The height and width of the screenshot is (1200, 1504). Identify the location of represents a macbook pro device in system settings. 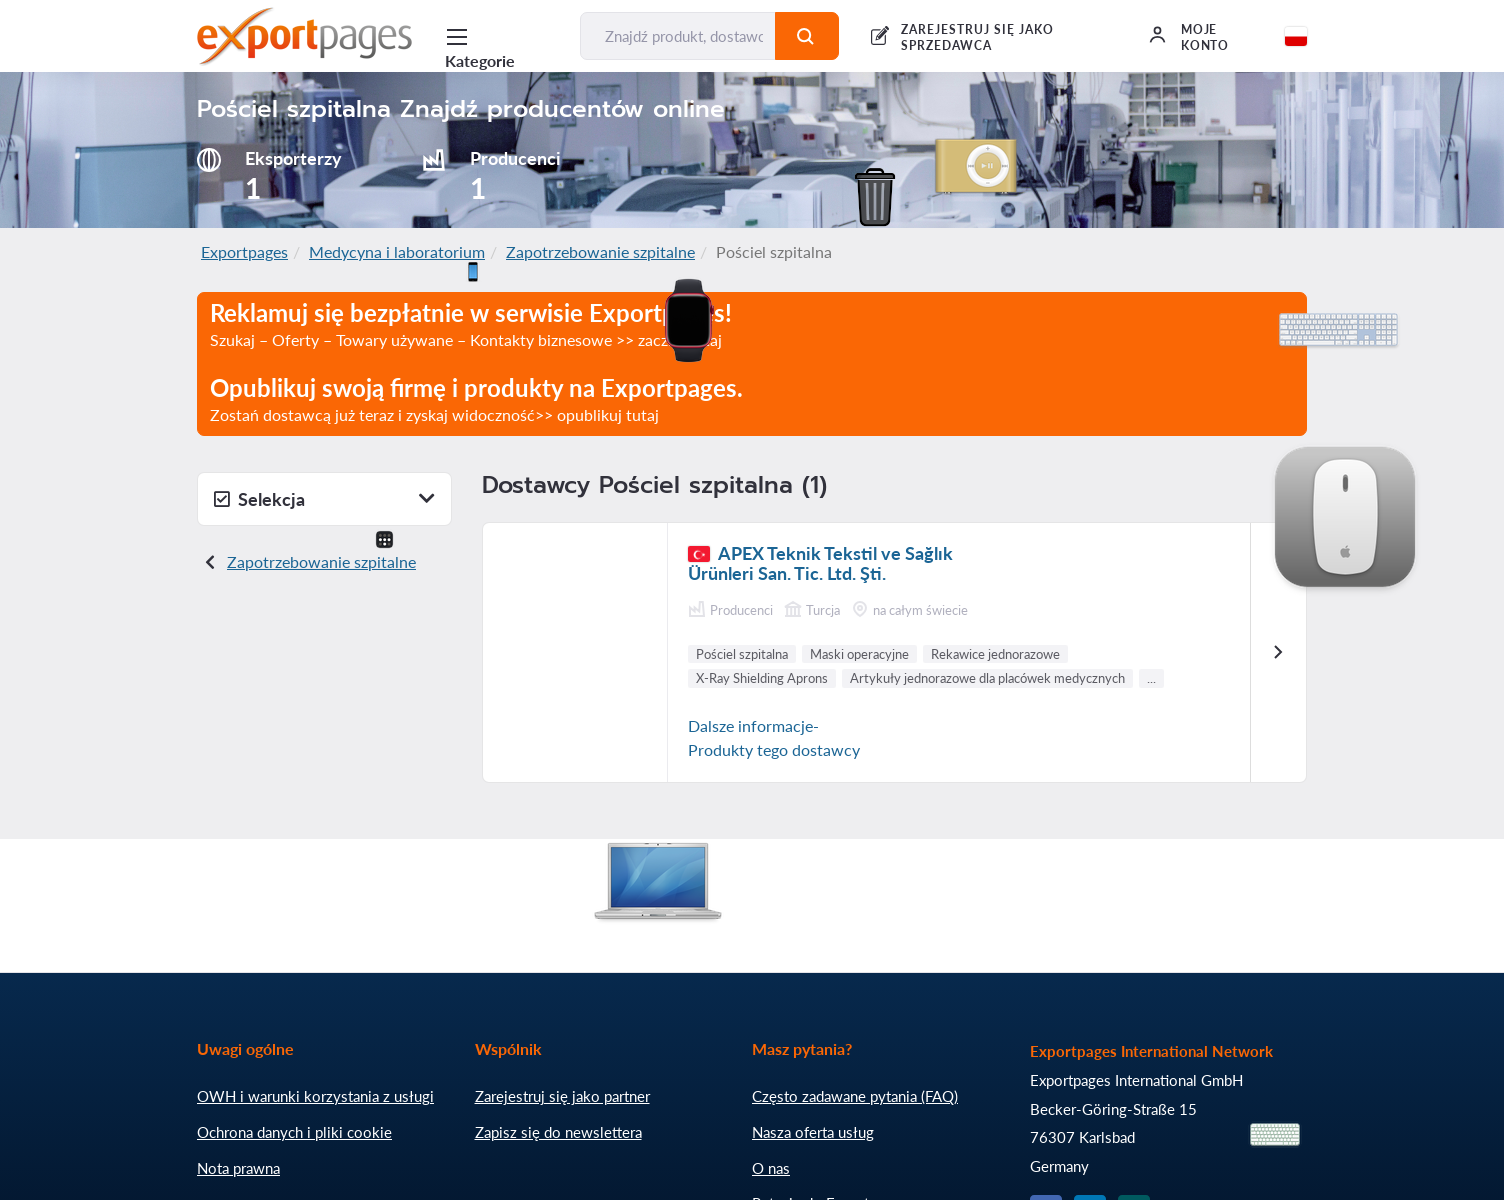
(658, 877).